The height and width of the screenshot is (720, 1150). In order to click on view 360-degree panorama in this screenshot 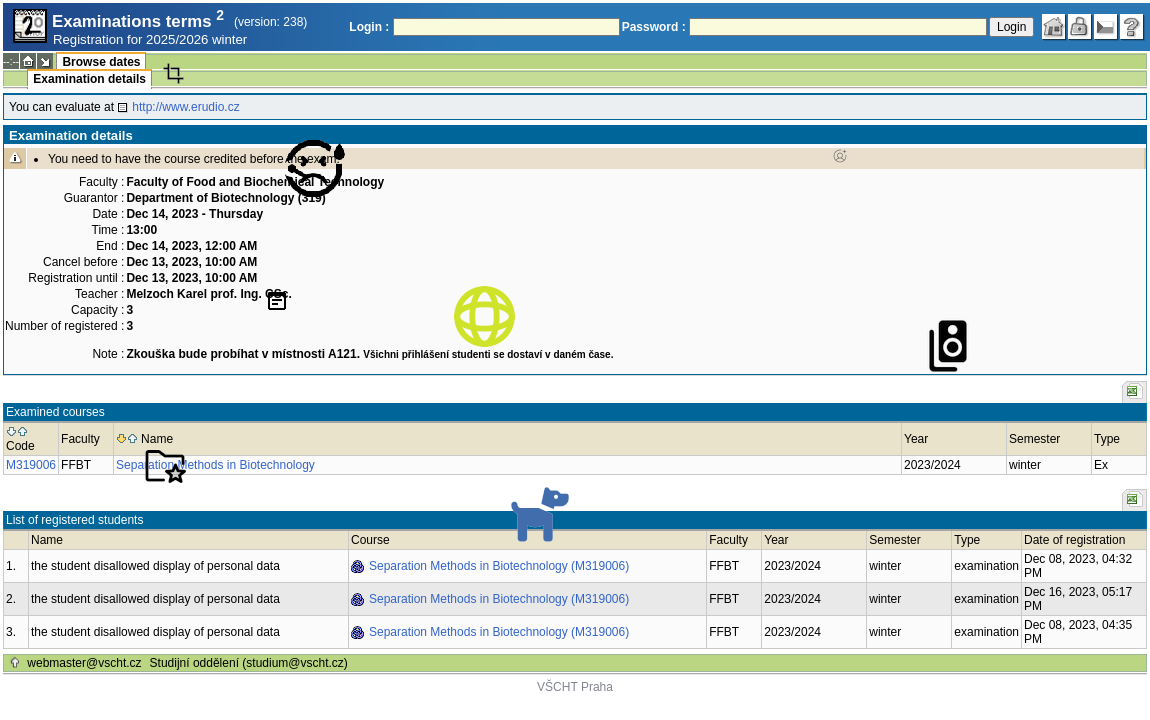, I will do `click(484, 316)`.